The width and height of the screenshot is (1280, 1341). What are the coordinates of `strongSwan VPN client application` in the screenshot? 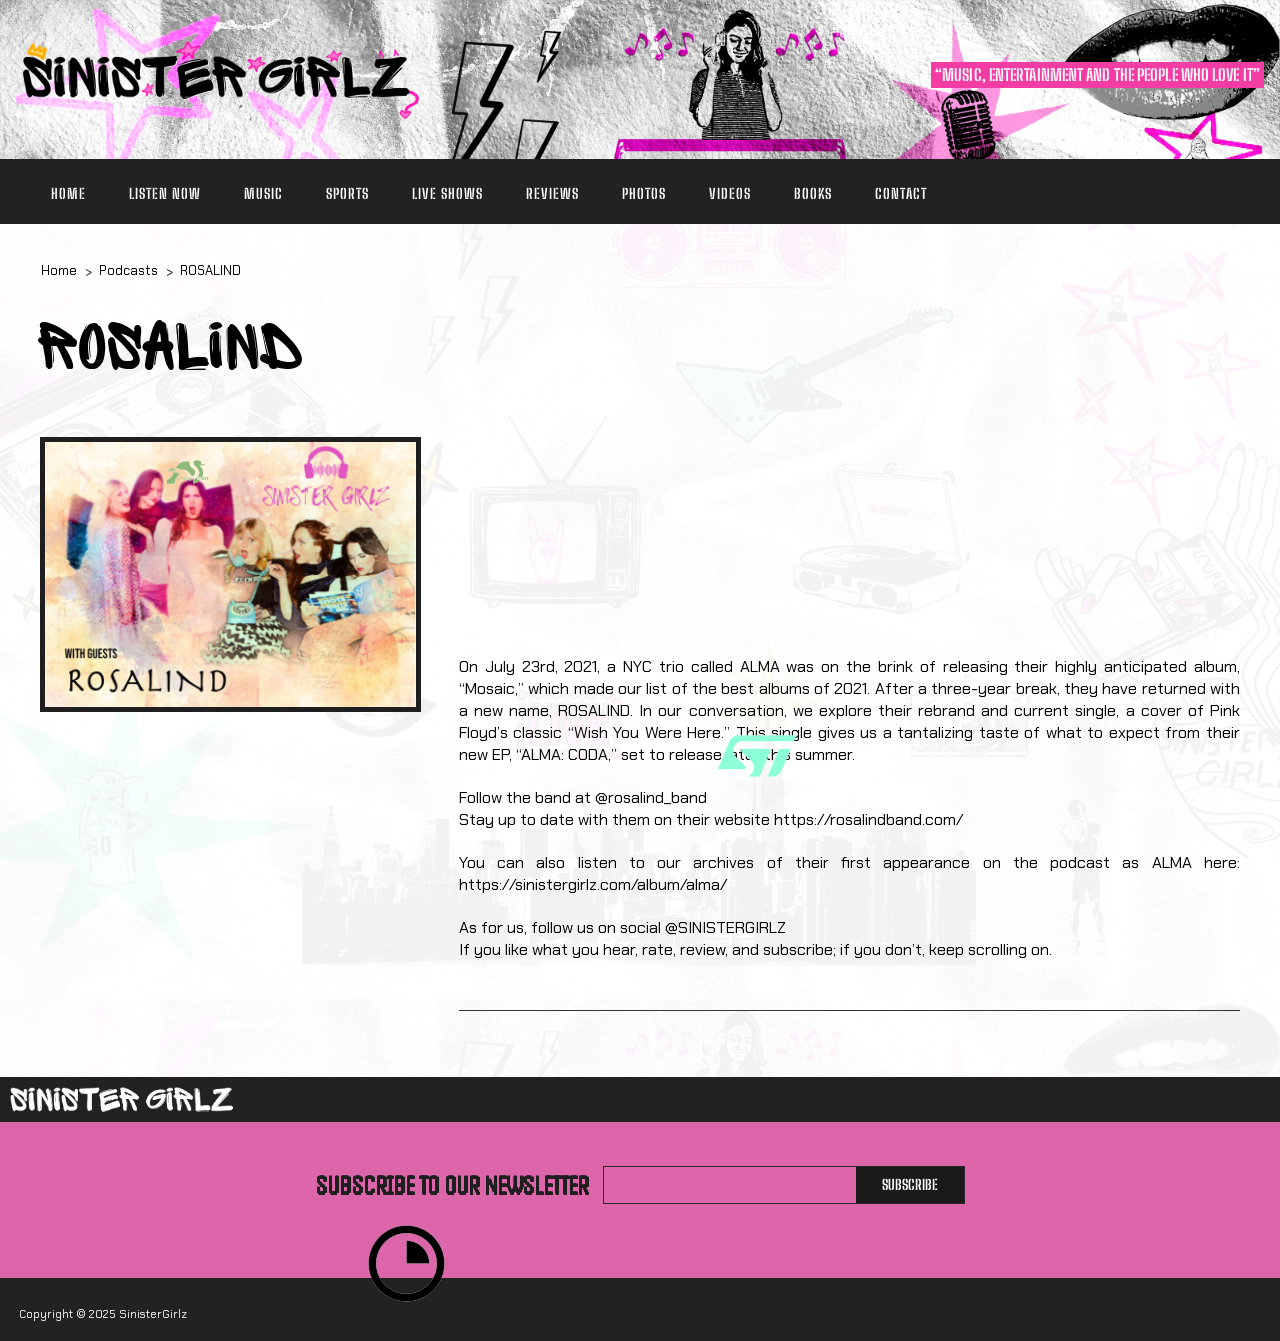 It's located at (187, 472).